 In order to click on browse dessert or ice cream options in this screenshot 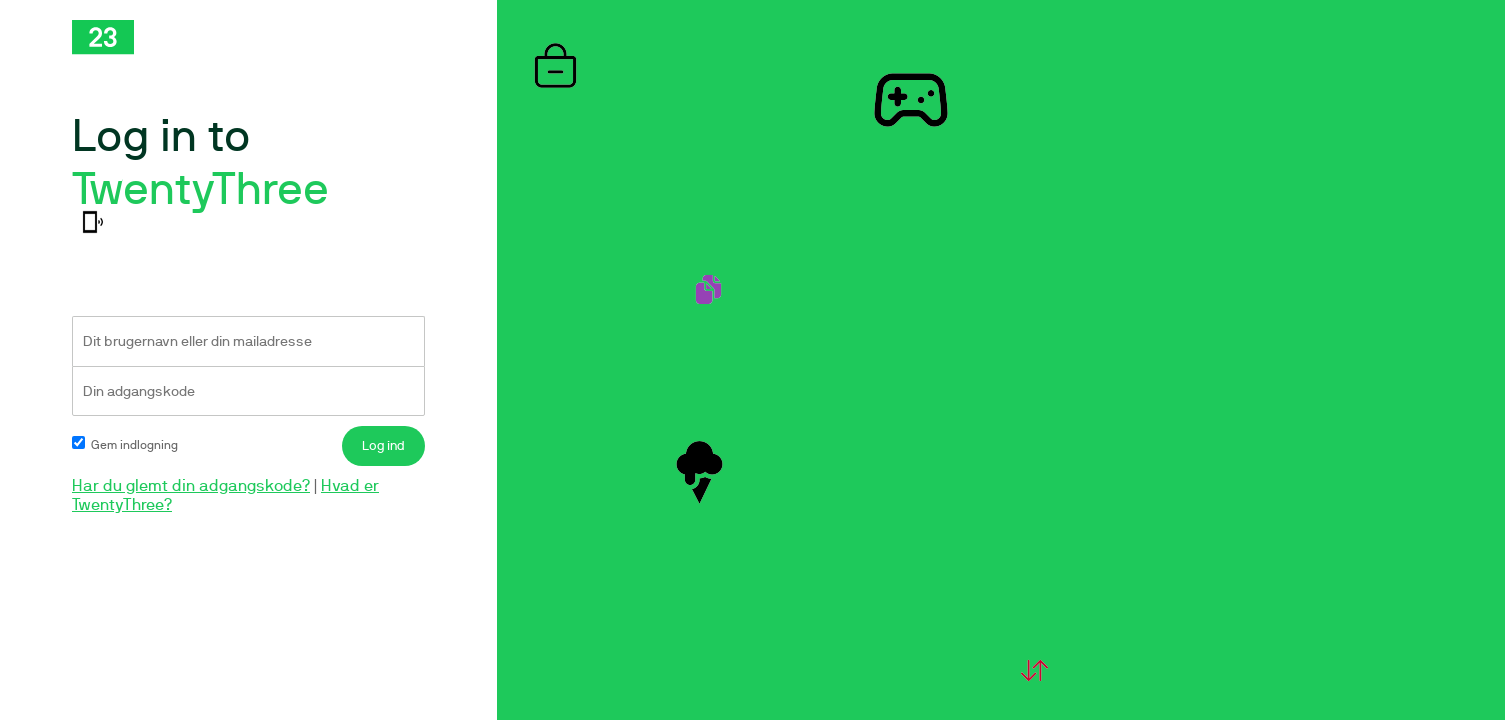, I will do `click(699, 472)`.